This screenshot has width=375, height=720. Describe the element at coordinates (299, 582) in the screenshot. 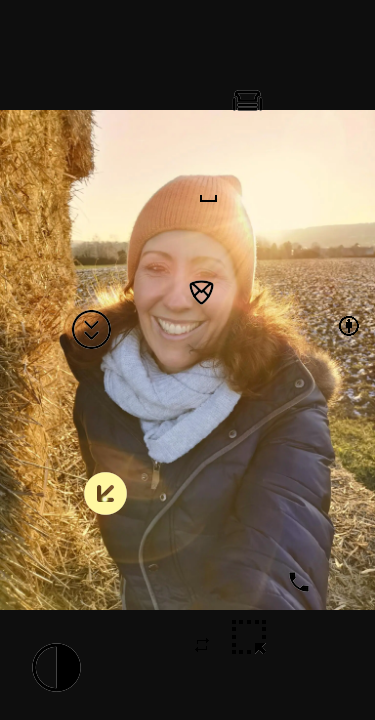

I see `make a phone call` at that location.